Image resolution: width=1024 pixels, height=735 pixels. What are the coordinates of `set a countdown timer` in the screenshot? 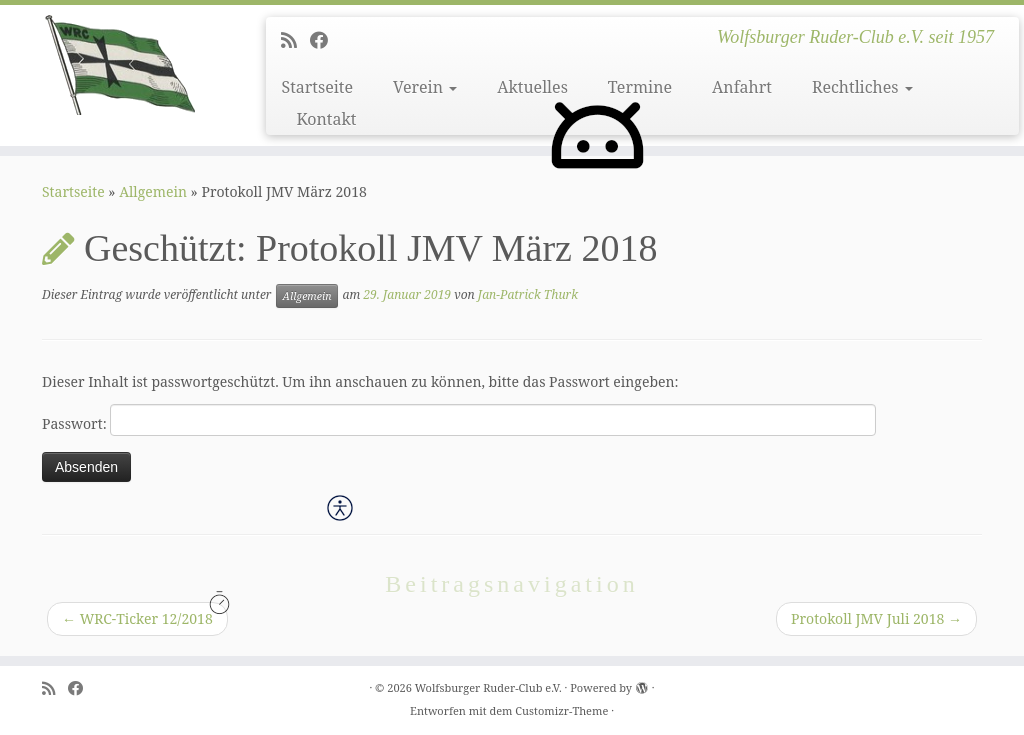 It's located at (219, 603).